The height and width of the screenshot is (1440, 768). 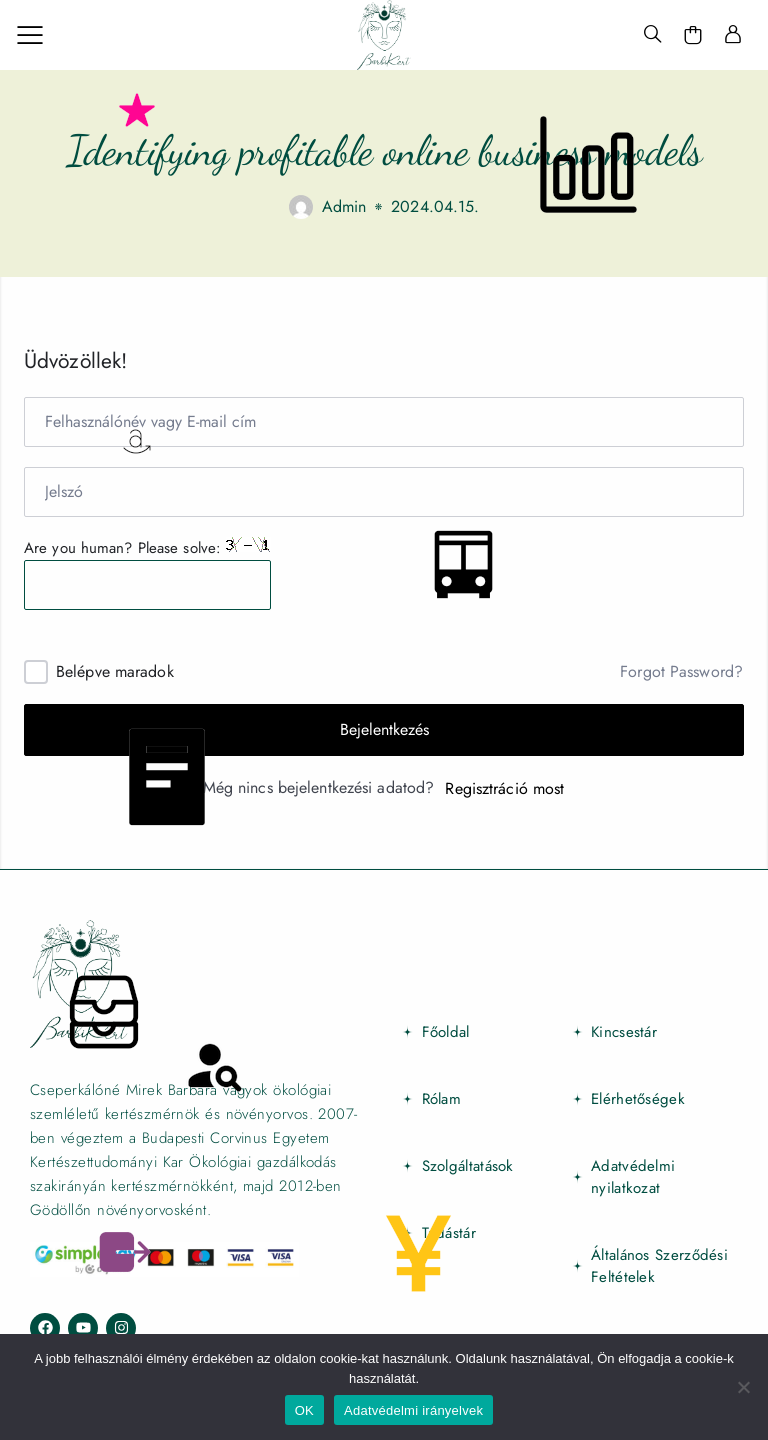 I want to click on view stacked file trays or inbox, so click(x=104, y=1012).